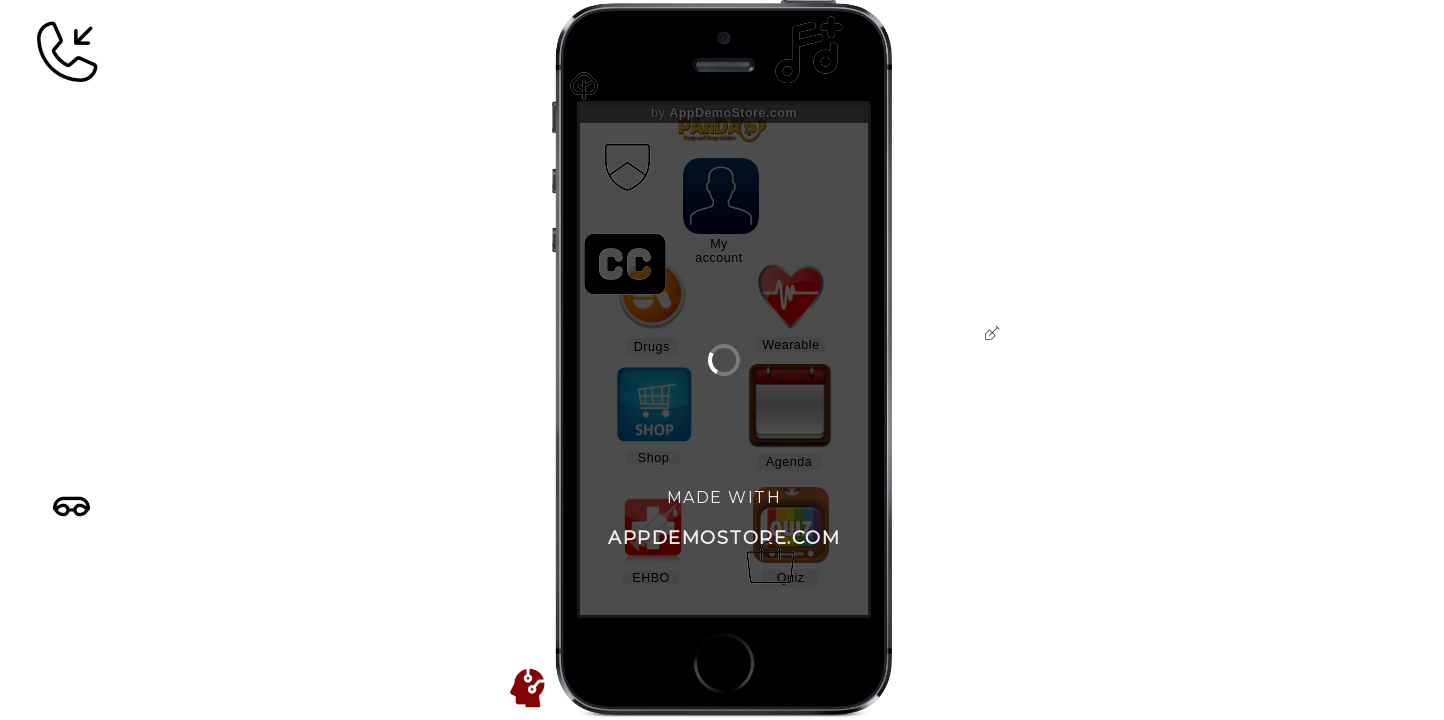 Image resolution: width=1444 pixels, height=720 pixels. Describe the element at coordinates (584, 86) in the screenshot. I see `access nature or outdoor-related content` at that location.